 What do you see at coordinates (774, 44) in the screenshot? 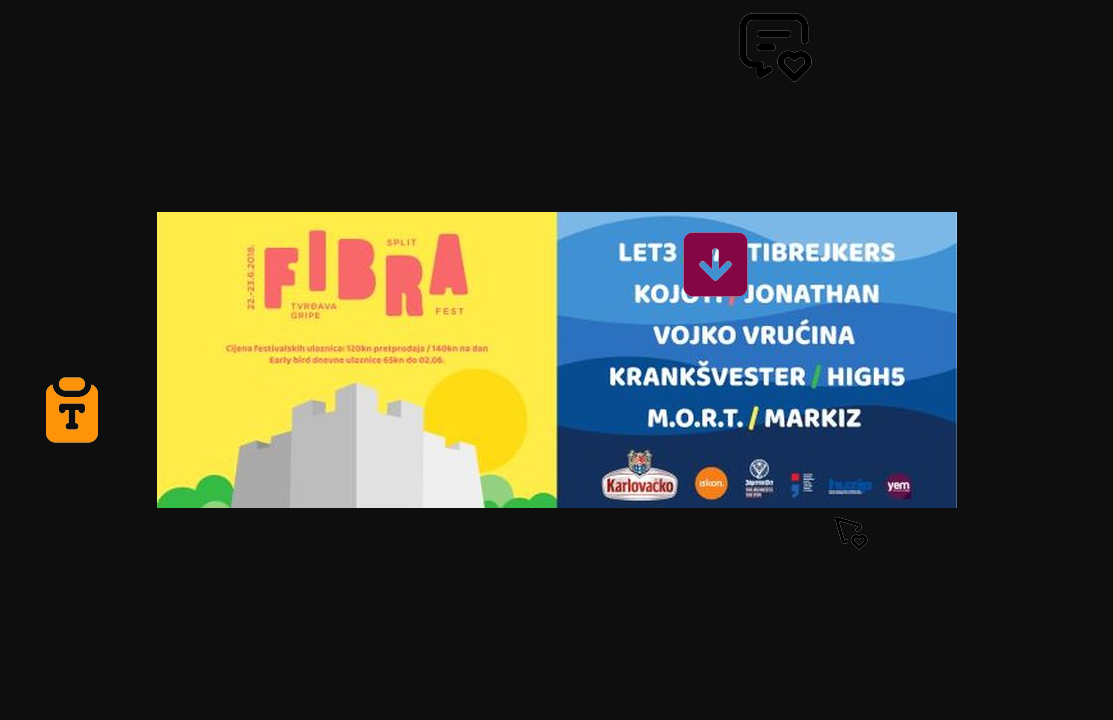
I see `view liked or favorited messages` at bounding box center [774, 44].